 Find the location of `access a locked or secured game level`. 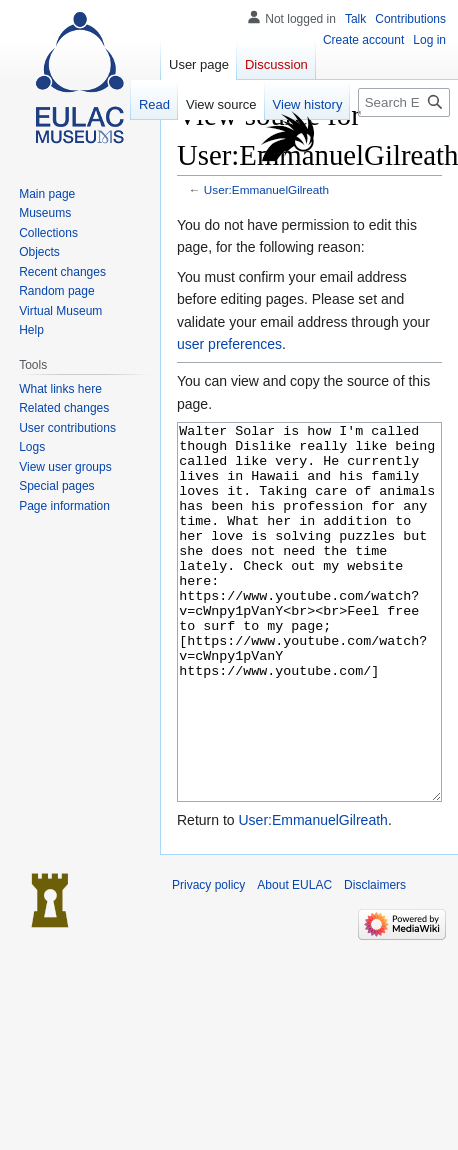

access a locked or secured game level is located at coordinates (49, 900).